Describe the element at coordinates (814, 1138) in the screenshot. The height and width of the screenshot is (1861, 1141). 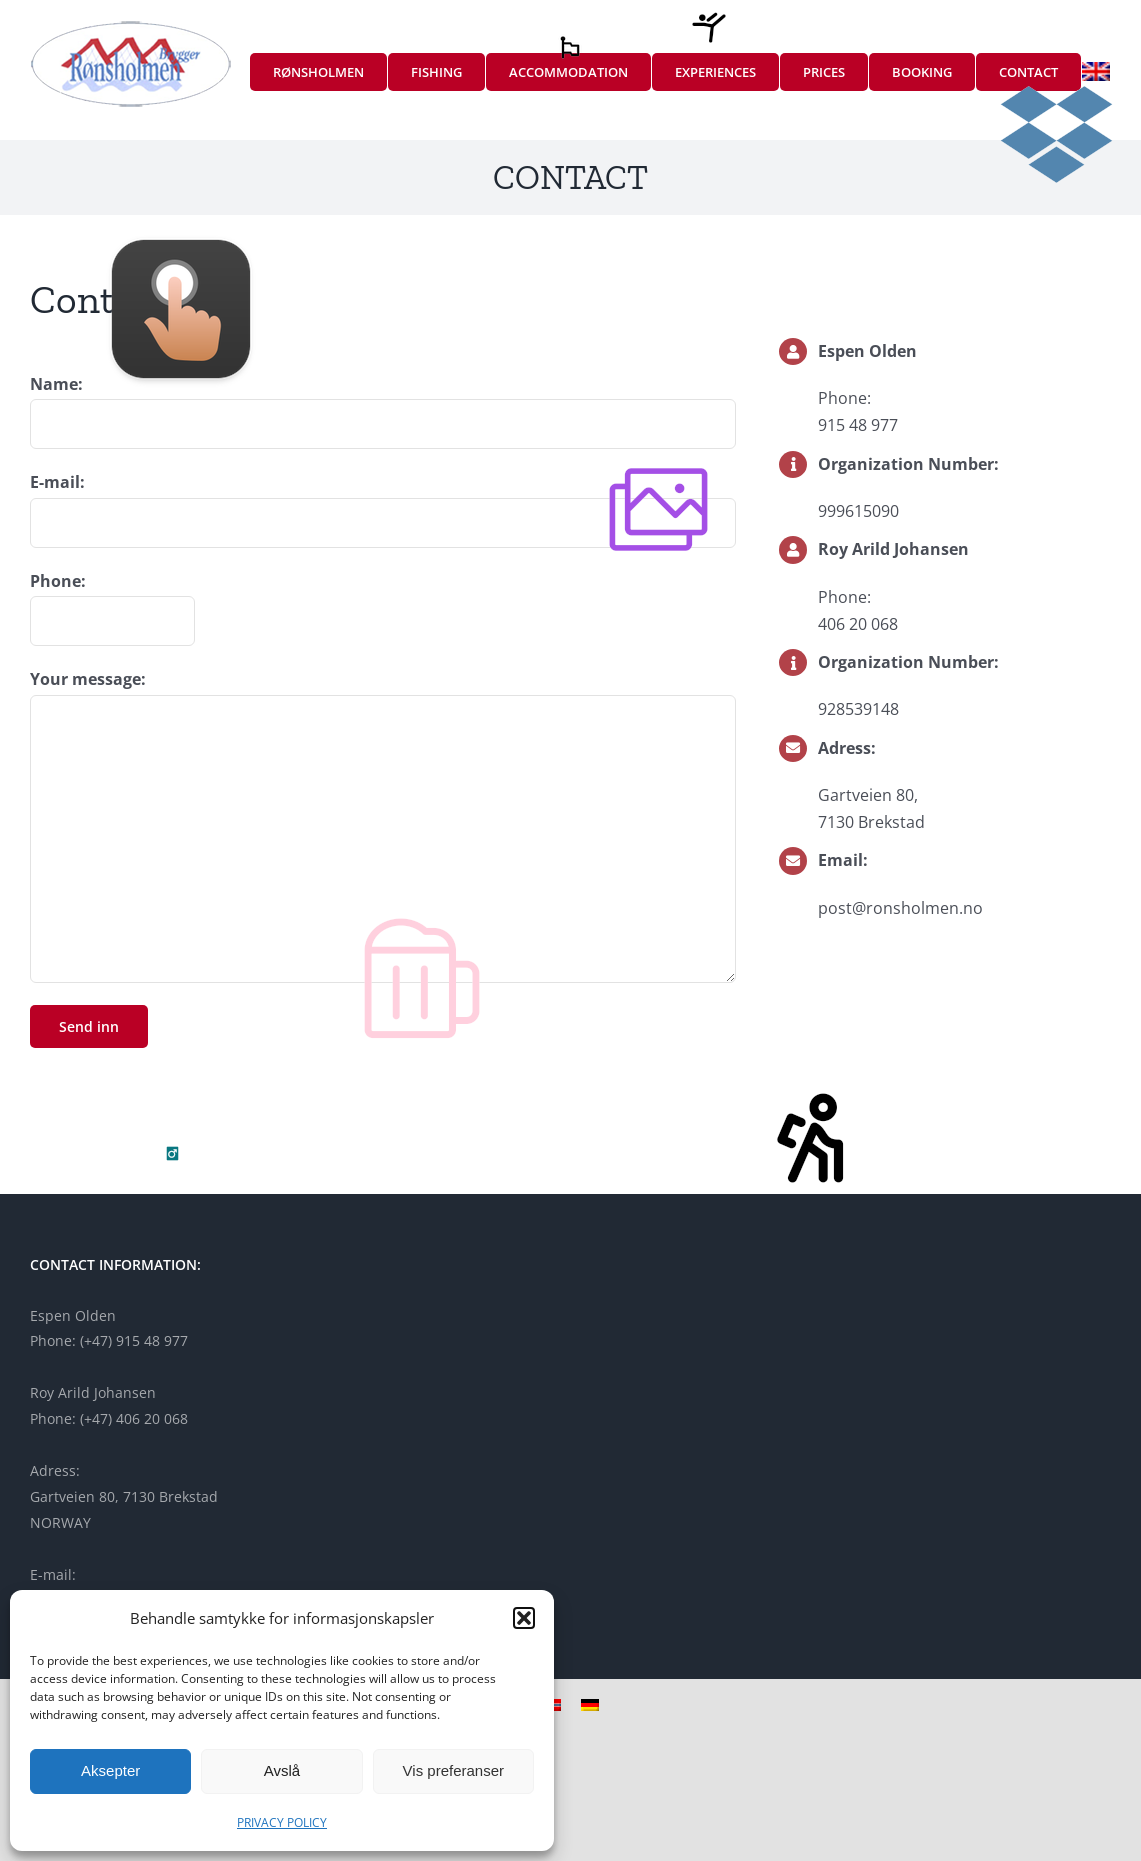
I see `access hiking trails or outdoor activities` at that location.